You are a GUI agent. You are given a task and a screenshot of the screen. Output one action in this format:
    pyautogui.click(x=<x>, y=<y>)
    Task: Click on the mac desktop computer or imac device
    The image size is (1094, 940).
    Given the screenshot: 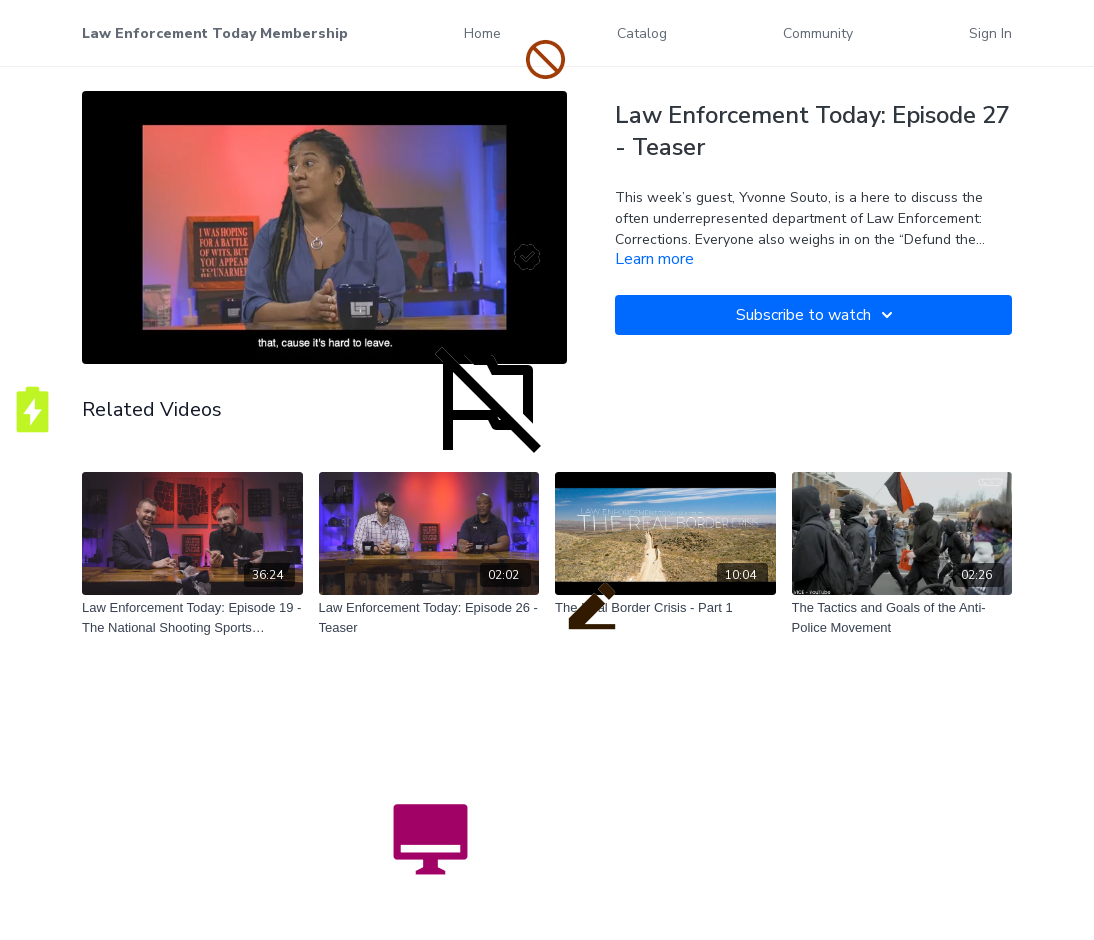 What is the action you would take?
    pyautogui.click(x=430, y=837)
    